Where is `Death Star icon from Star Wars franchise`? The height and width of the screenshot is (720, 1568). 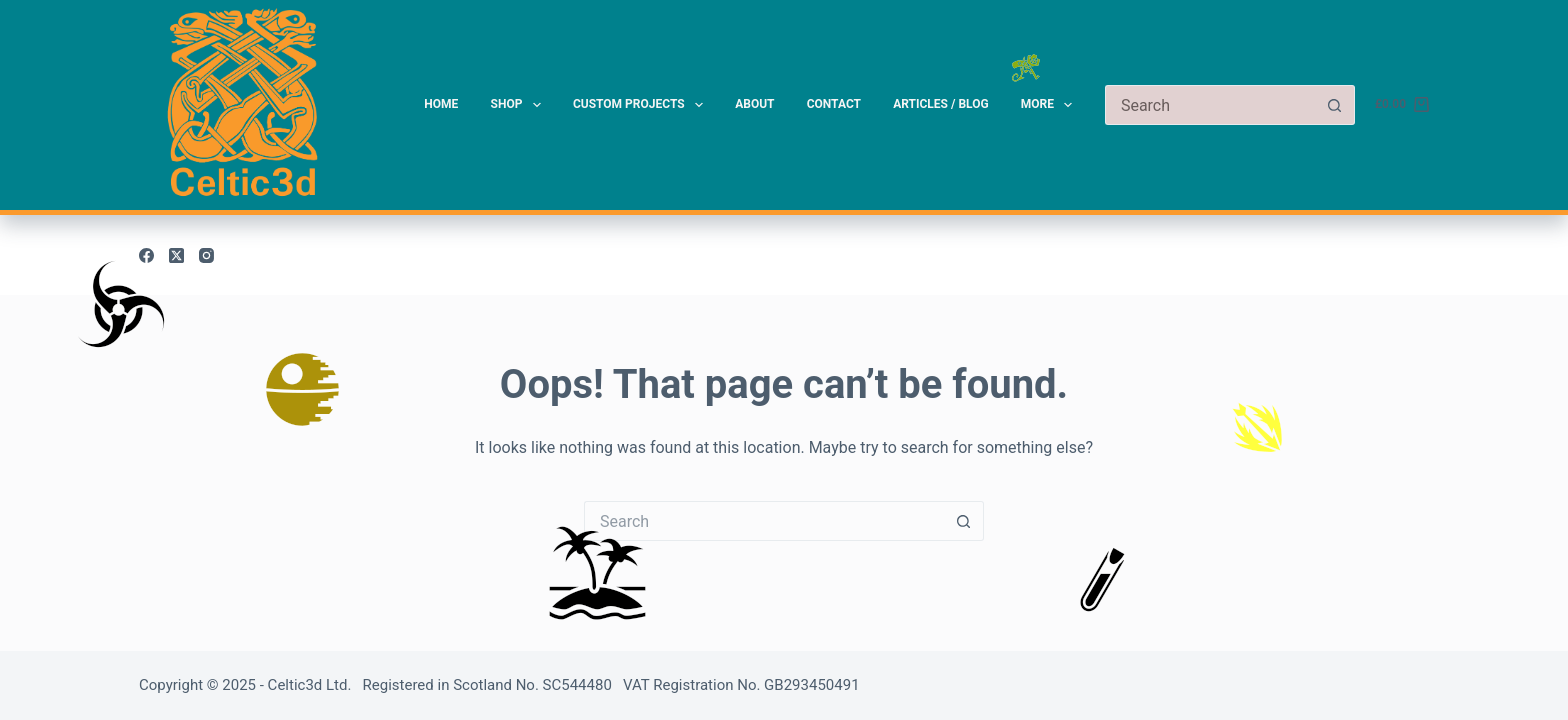
Death Star icon from Star Wars franchise is located at coordinates (302, 389).